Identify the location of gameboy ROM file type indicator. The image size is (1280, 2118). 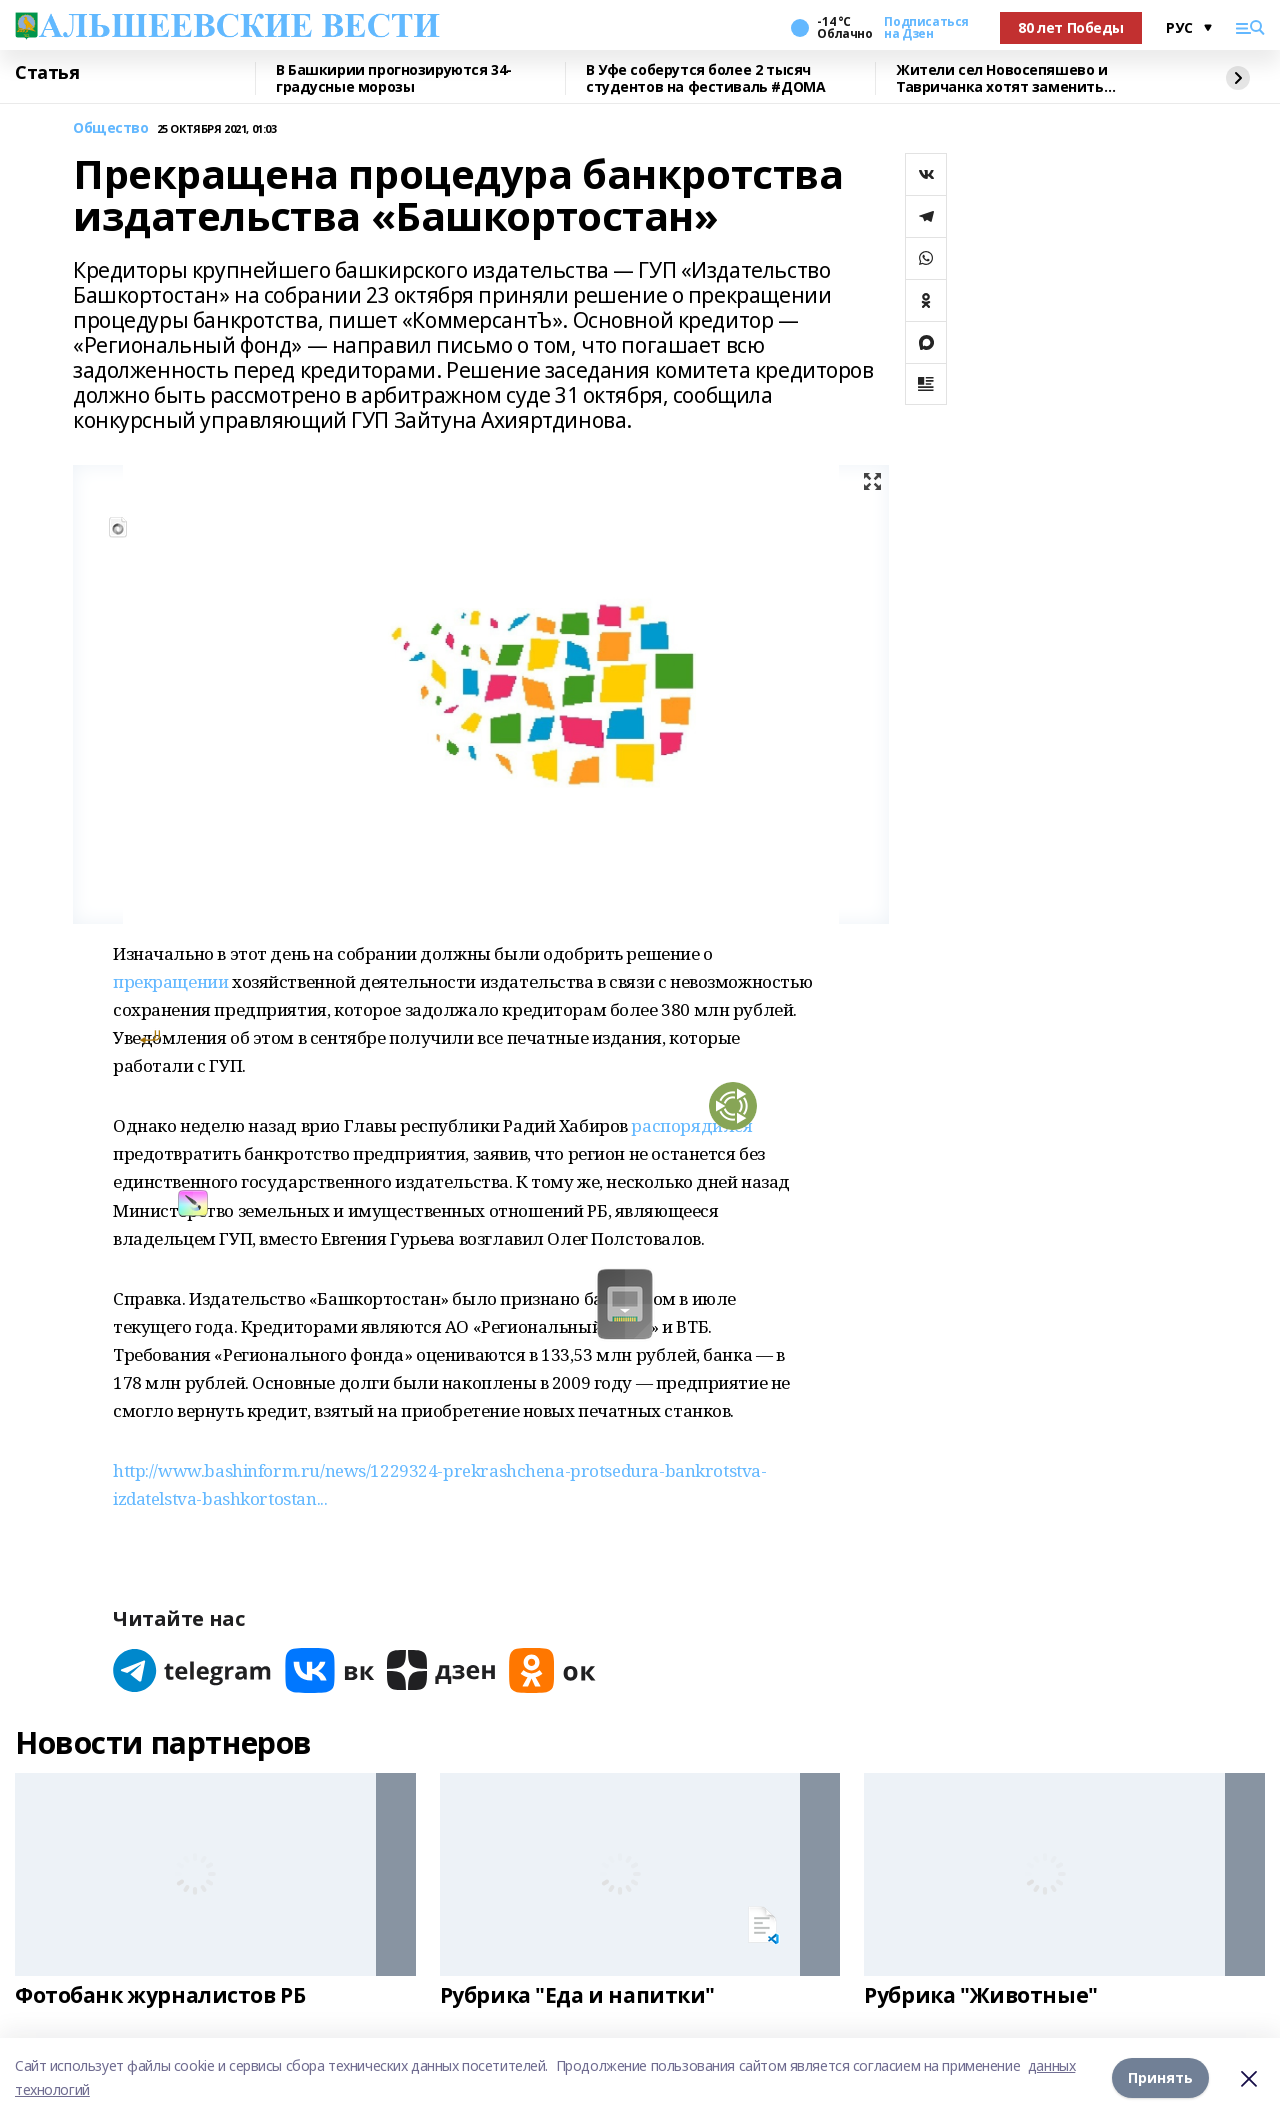
(625, 1304).